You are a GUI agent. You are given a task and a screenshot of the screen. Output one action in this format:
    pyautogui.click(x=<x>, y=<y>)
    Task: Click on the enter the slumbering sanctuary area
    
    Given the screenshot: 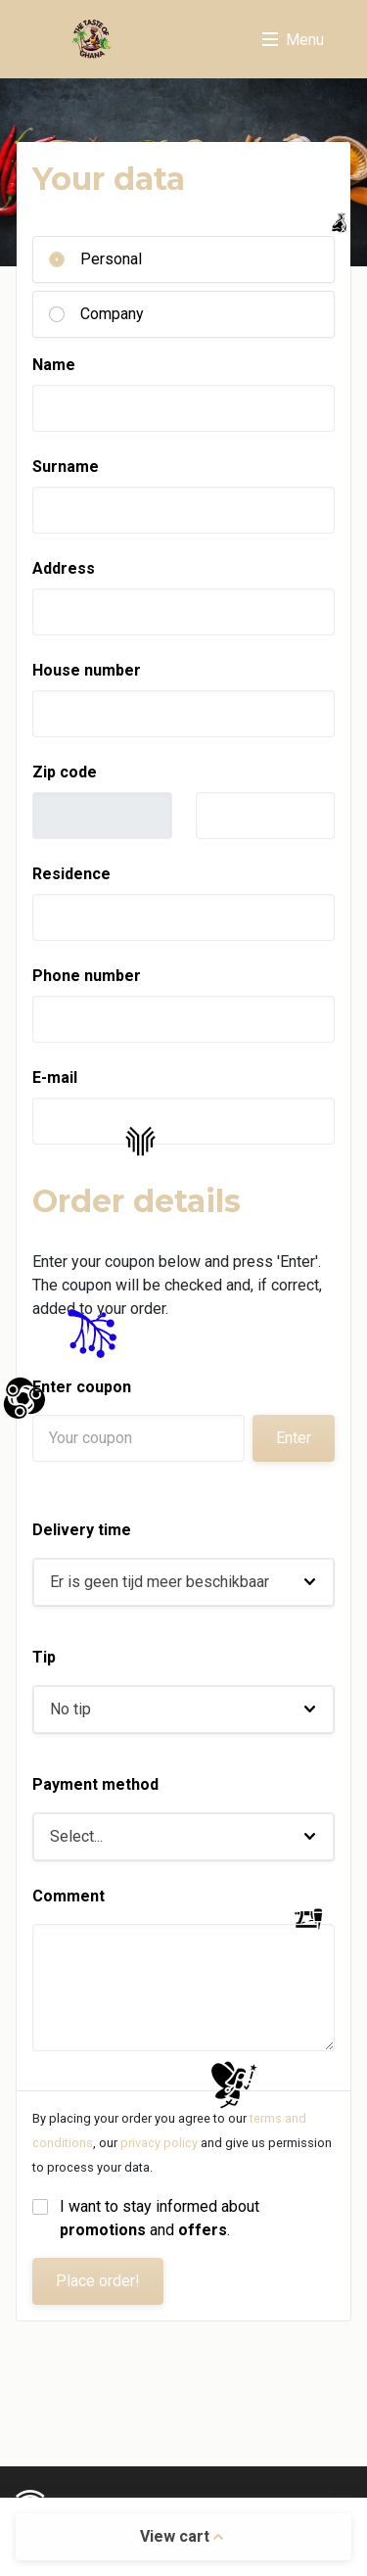 What is the action you would take?
    pyautogui.click(x=140, y=1141)
    